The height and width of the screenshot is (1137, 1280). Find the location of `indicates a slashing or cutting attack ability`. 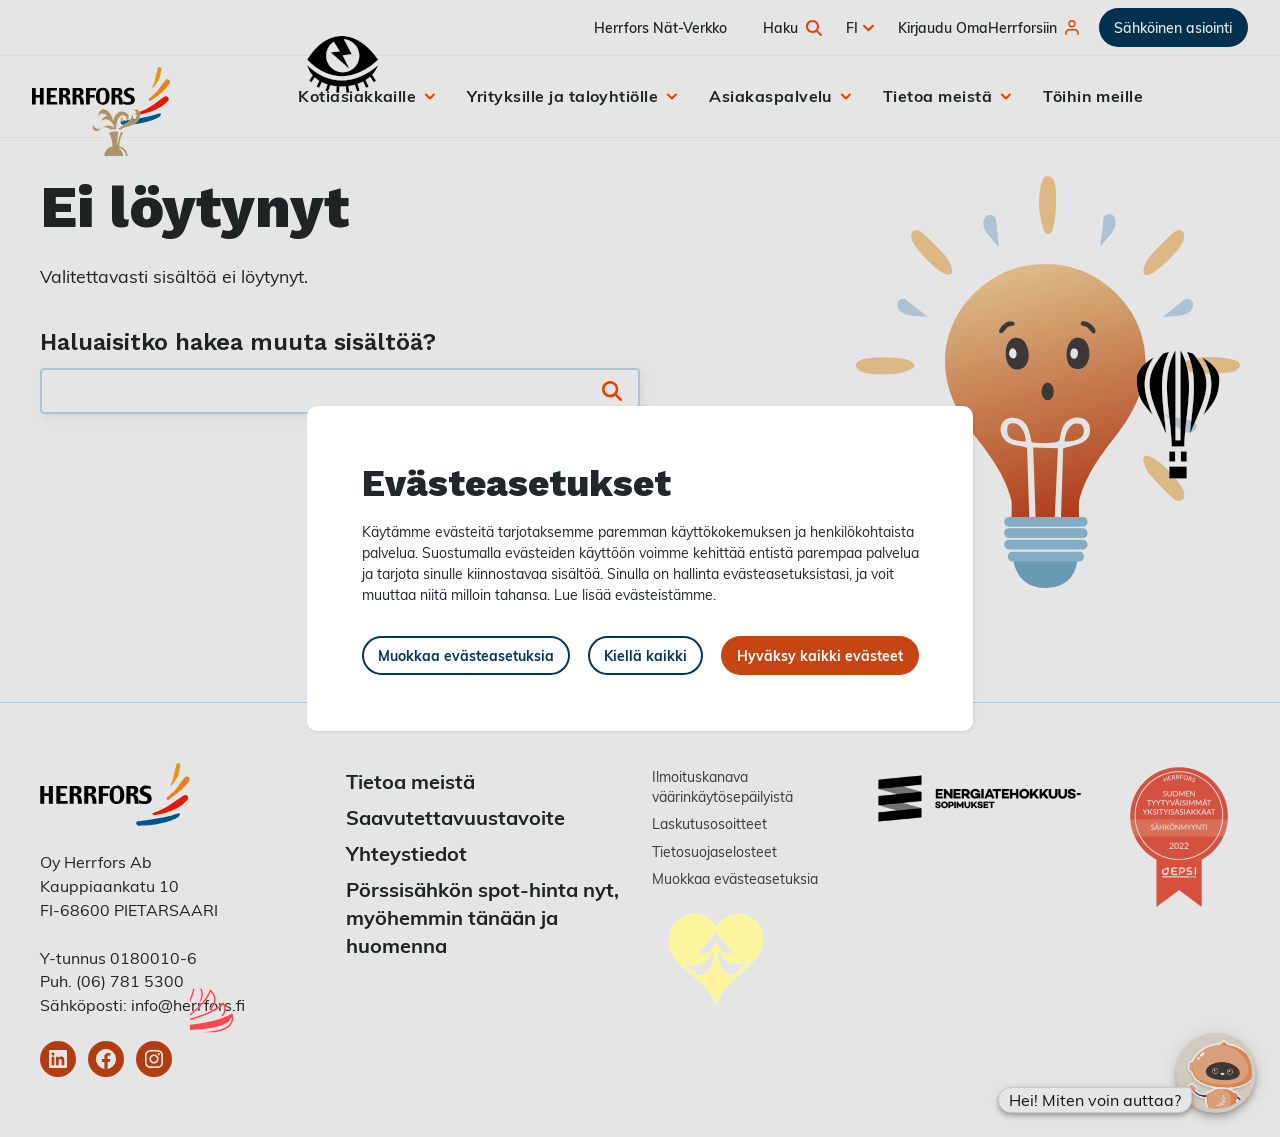

indicates a slashing or cutting attack ability is located at coordinates (211, 1010).